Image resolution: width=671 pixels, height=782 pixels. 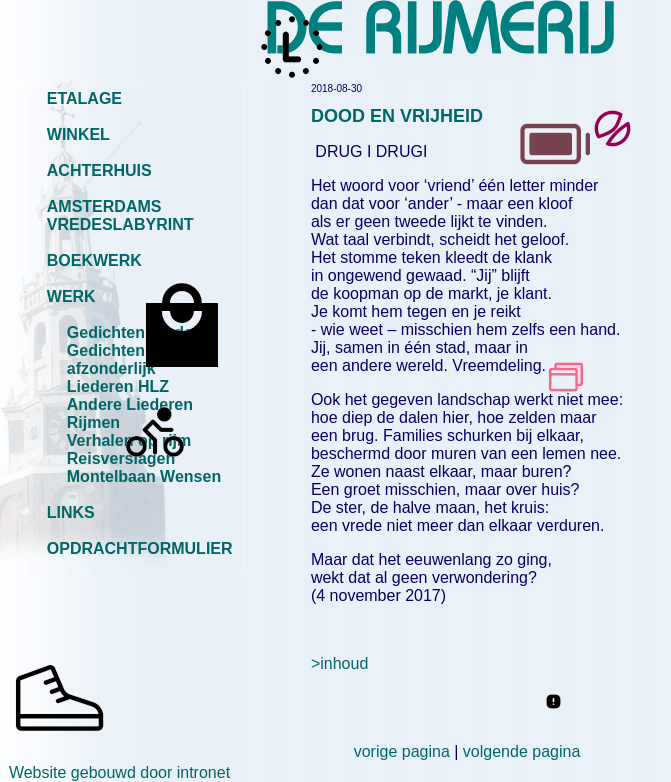 I want to click on indicates battery is fully charged, so click(x=554, y=144).